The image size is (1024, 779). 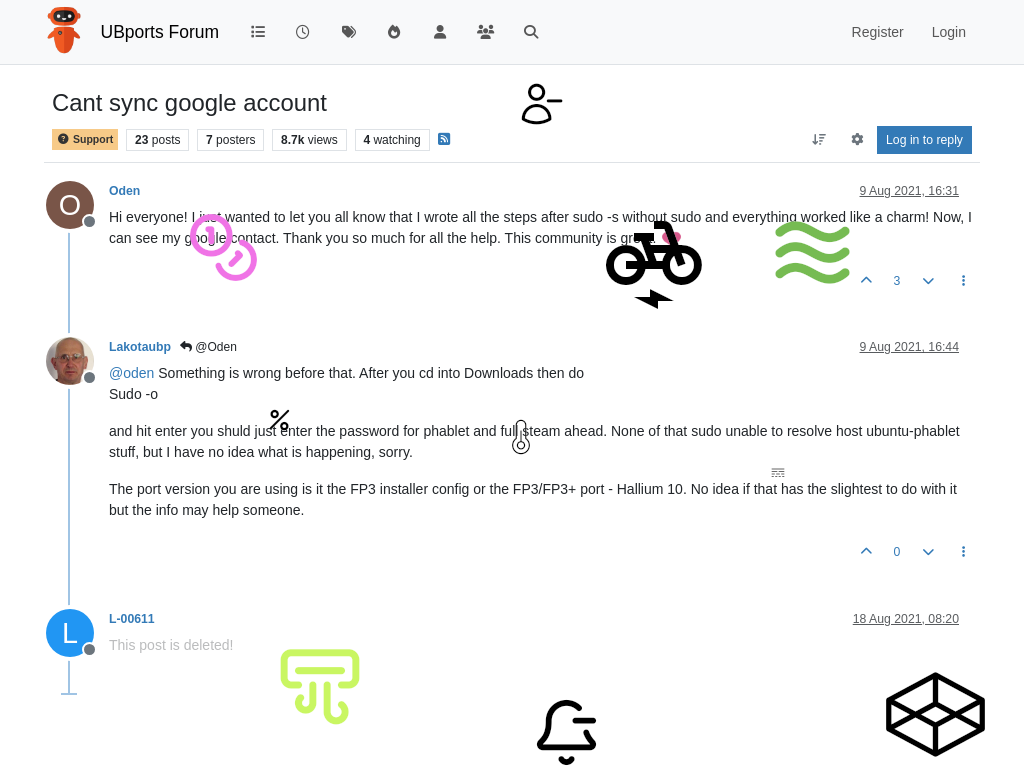 I want to click on apply a gradient effect to an element, so click(x=778, y=473).